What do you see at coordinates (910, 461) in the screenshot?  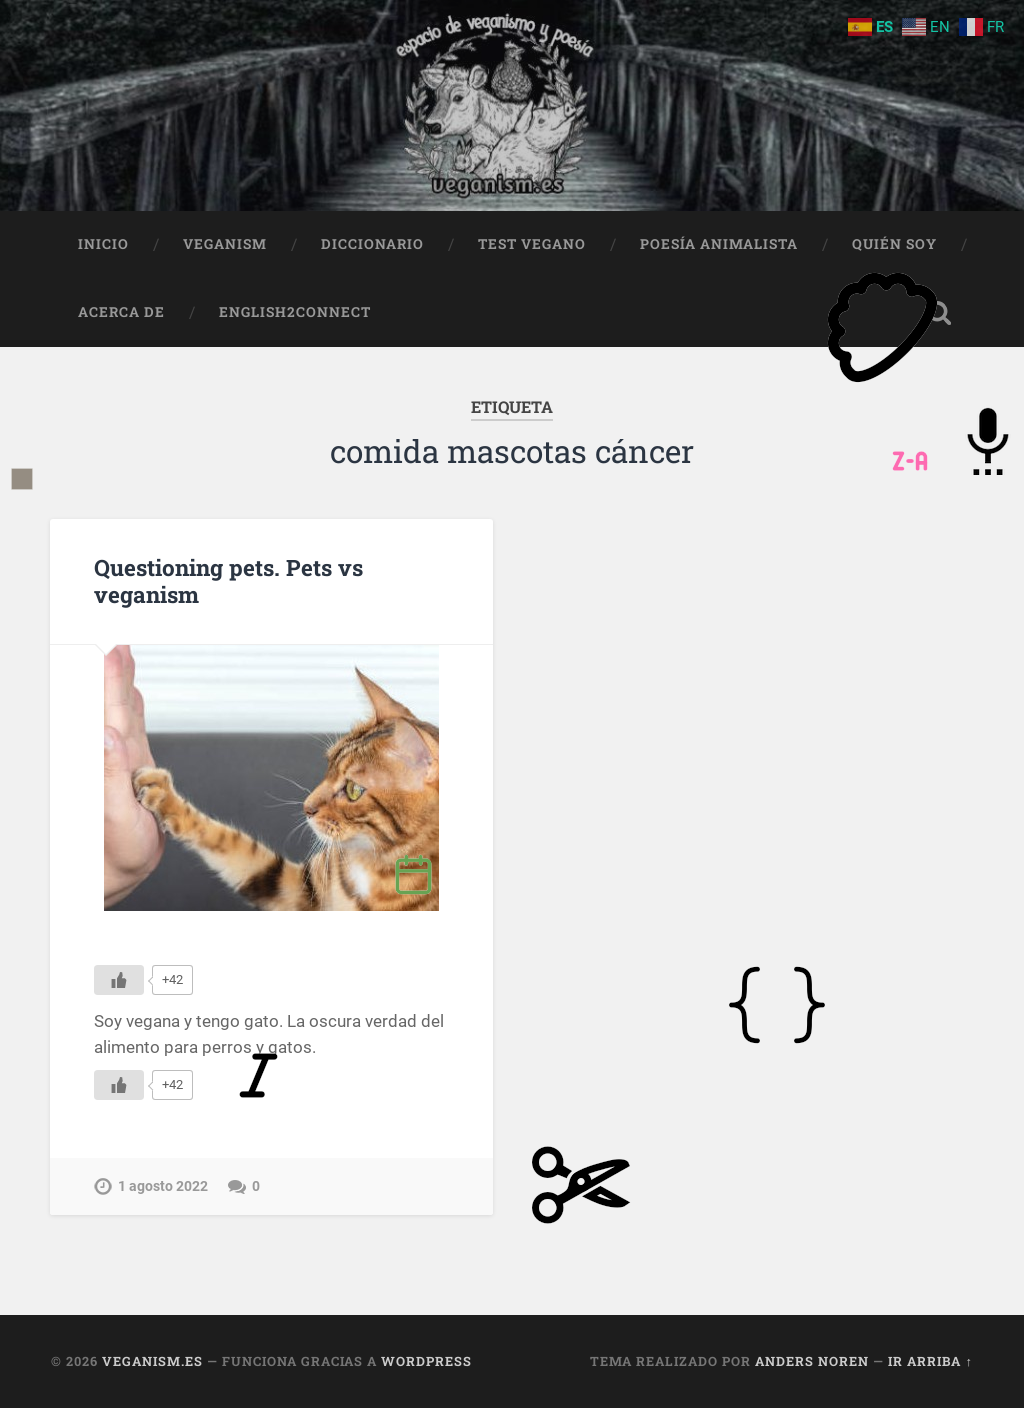 I see `sort items in reverse alphabetical order` at bounding box center [910, 461].